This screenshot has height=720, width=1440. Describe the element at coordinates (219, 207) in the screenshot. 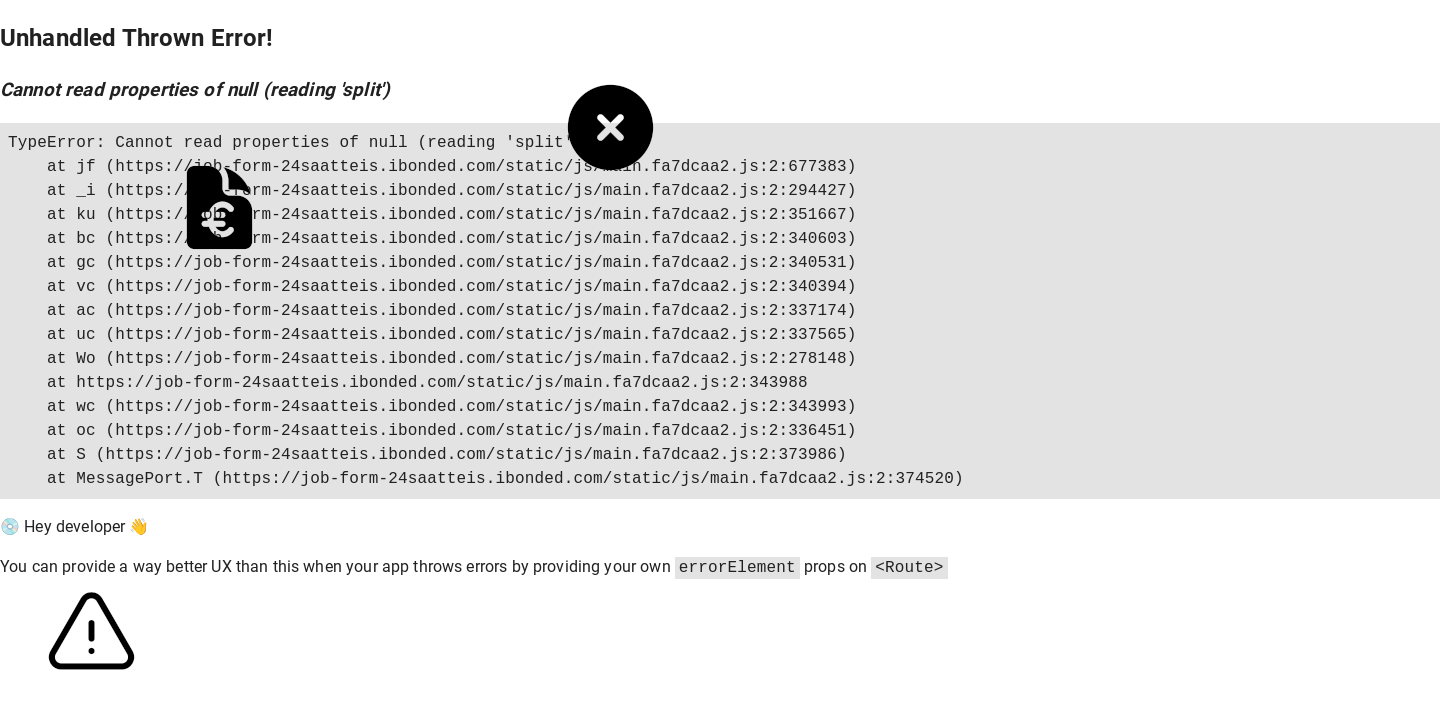

I see `view euro currency document` at that location.